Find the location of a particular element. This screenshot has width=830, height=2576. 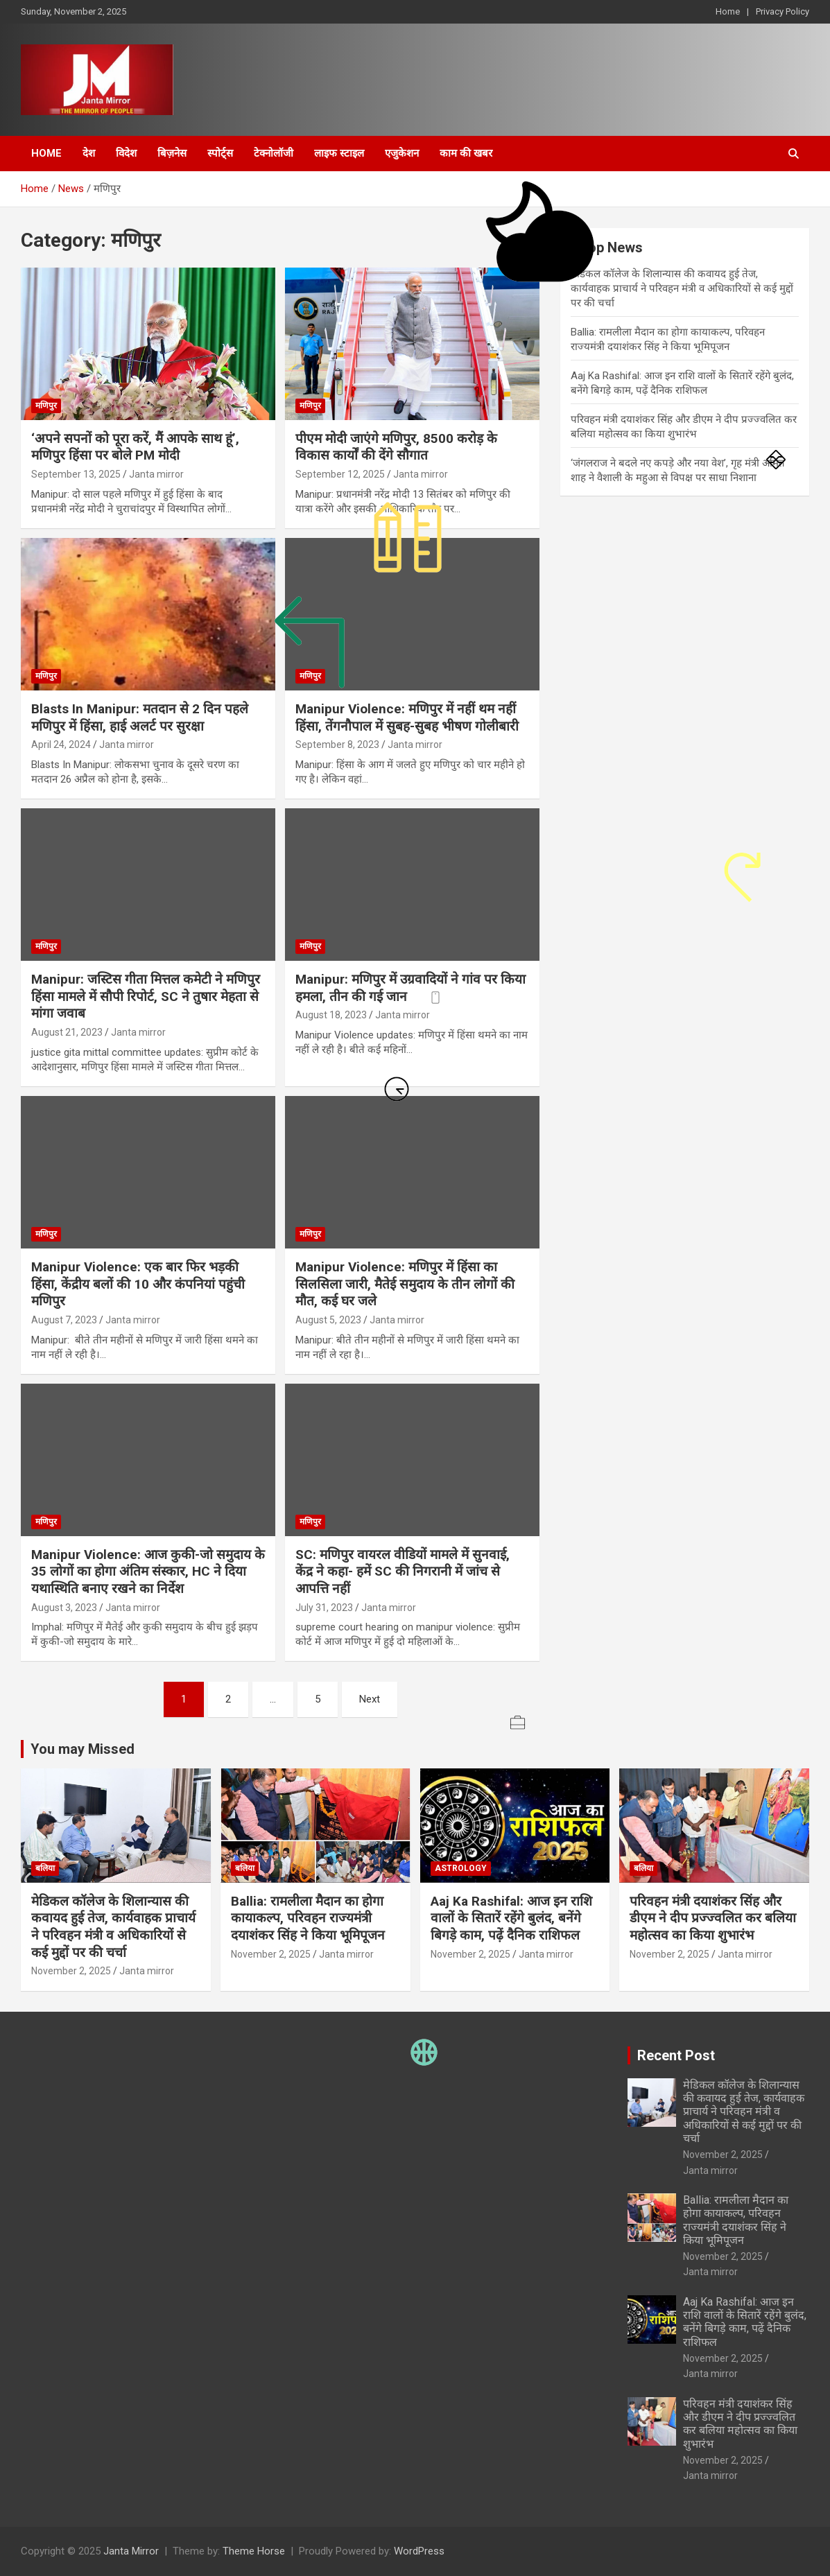

access Pix payment options is located at coordinates (776, 460).